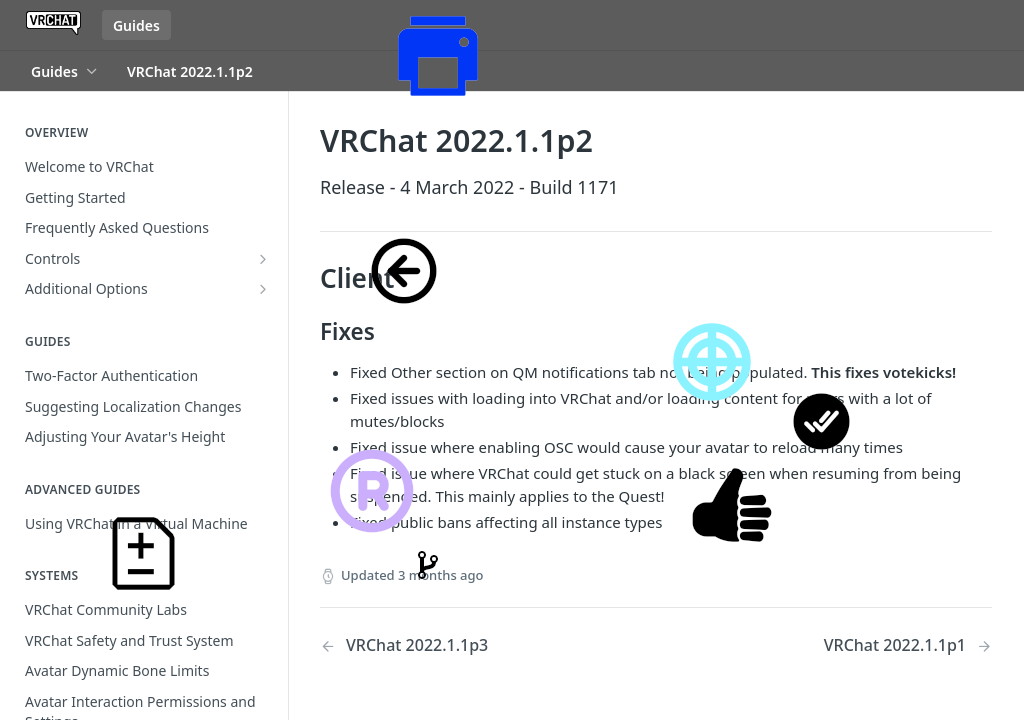 The image size is (1024, 720). I want to click on print this document, so click(438, 56).